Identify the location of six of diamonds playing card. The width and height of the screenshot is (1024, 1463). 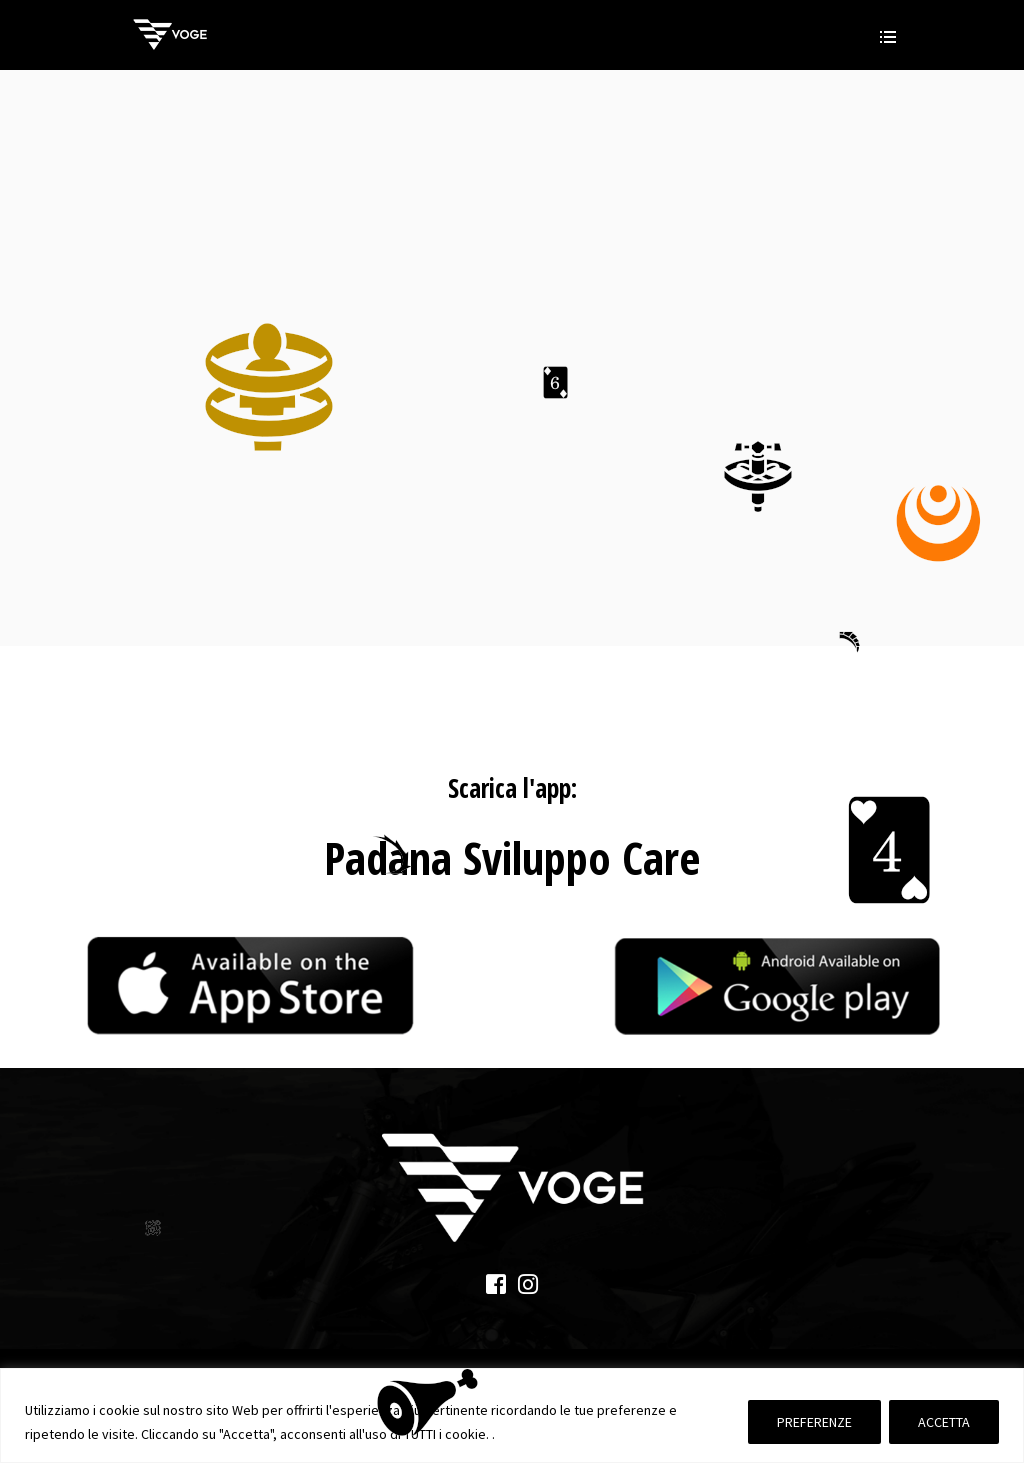
(555, 382).